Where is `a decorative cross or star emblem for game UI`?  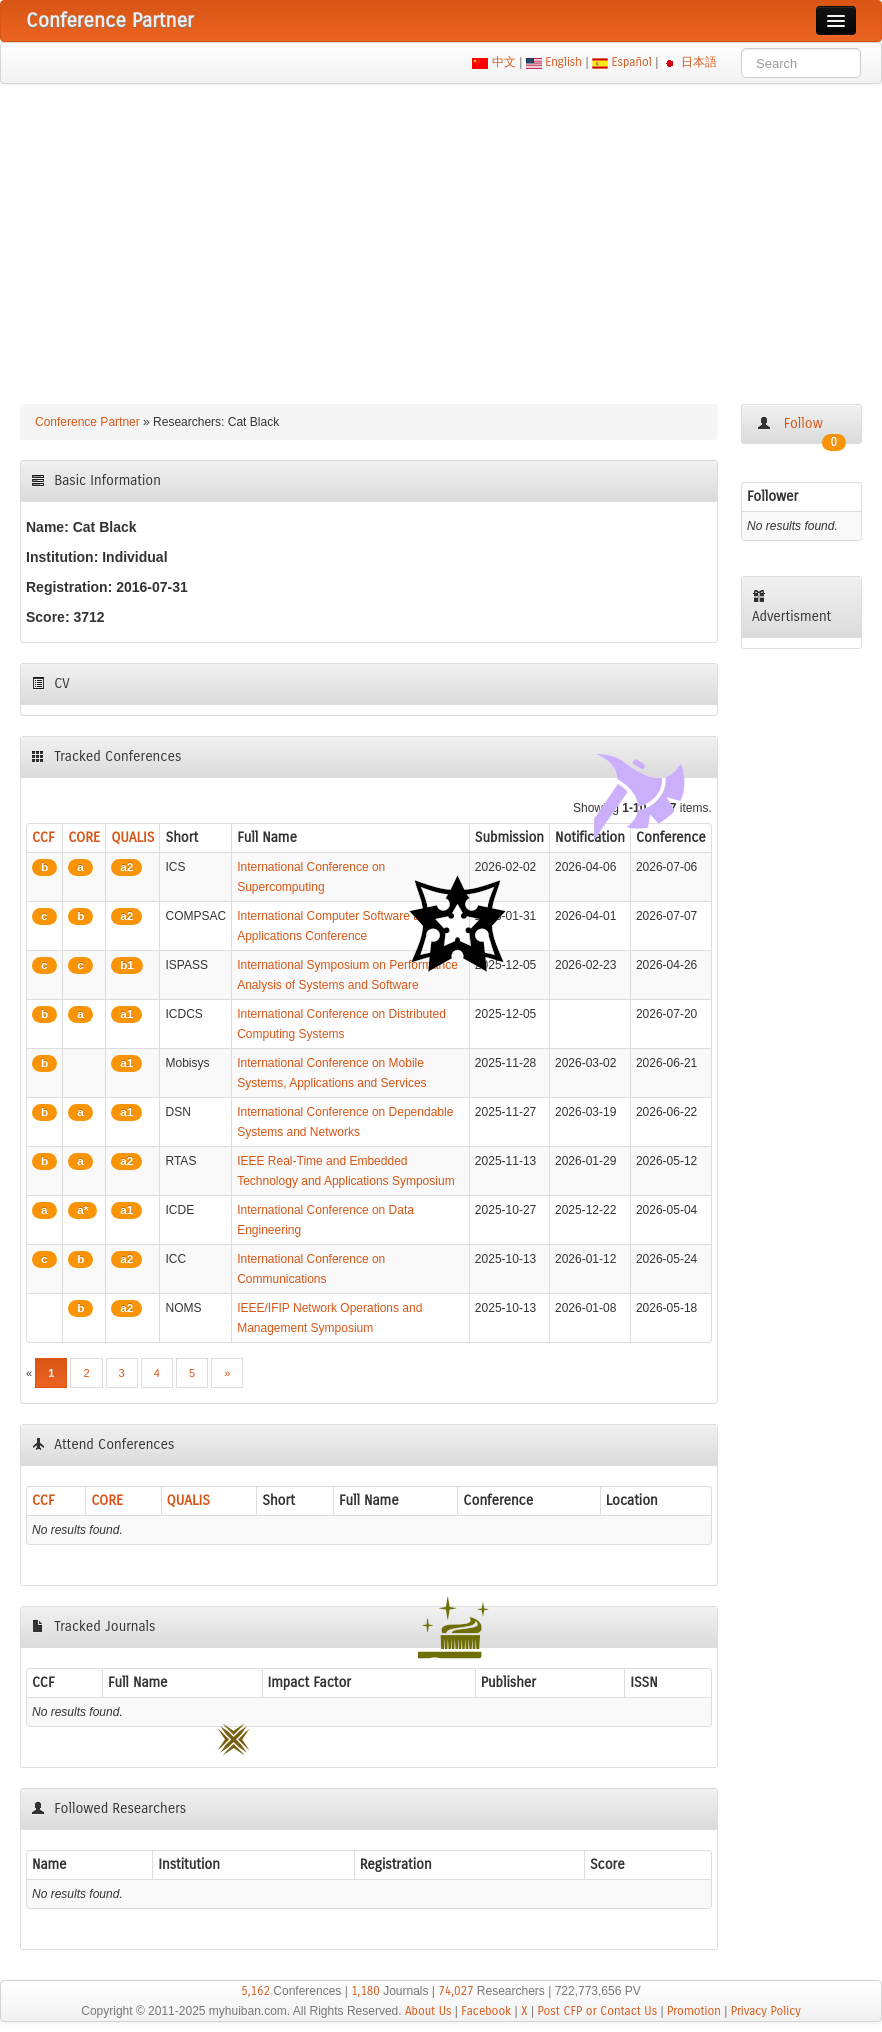
a decorative cross or star emblem for game UI is located at coordinates (233, 1739).